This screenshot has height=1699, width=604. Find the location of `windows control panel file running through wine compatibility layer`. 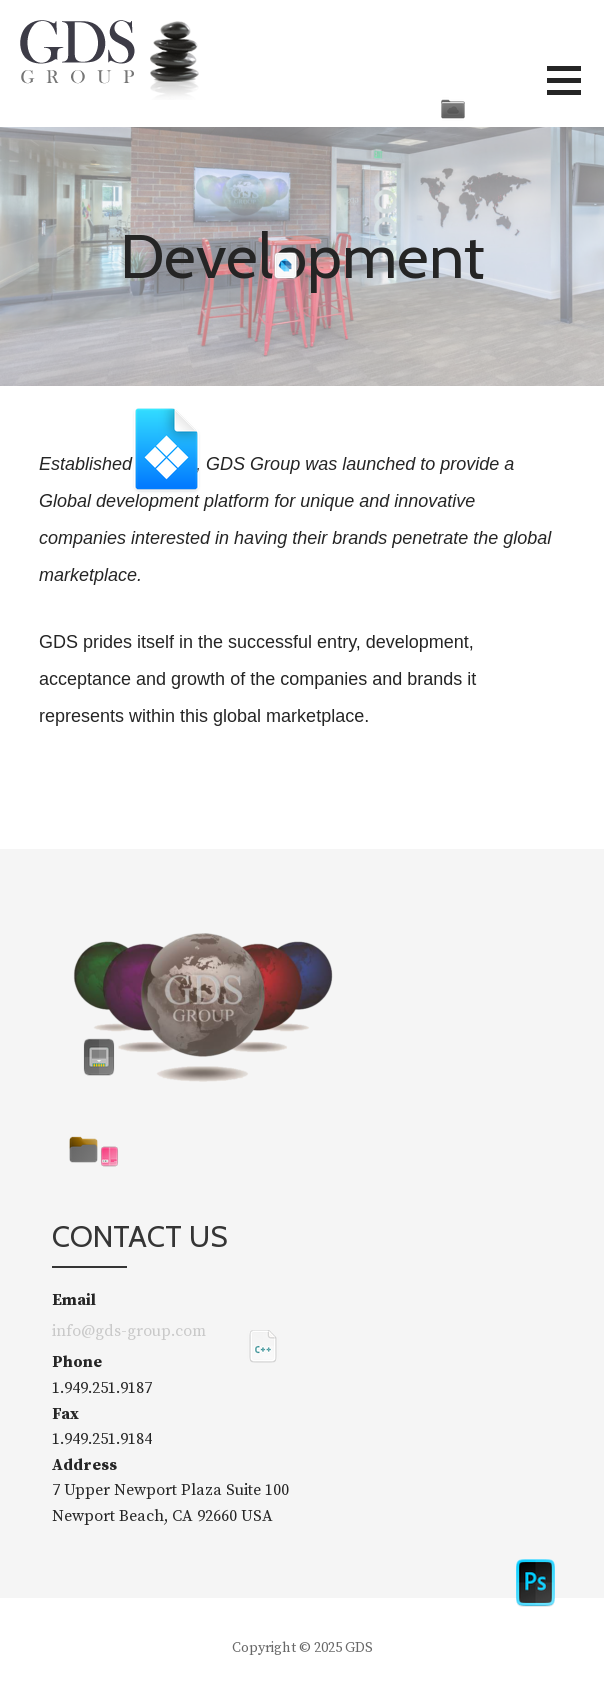

windows control panel file running through wine compatibility layer is located at coordinates (166, 450).